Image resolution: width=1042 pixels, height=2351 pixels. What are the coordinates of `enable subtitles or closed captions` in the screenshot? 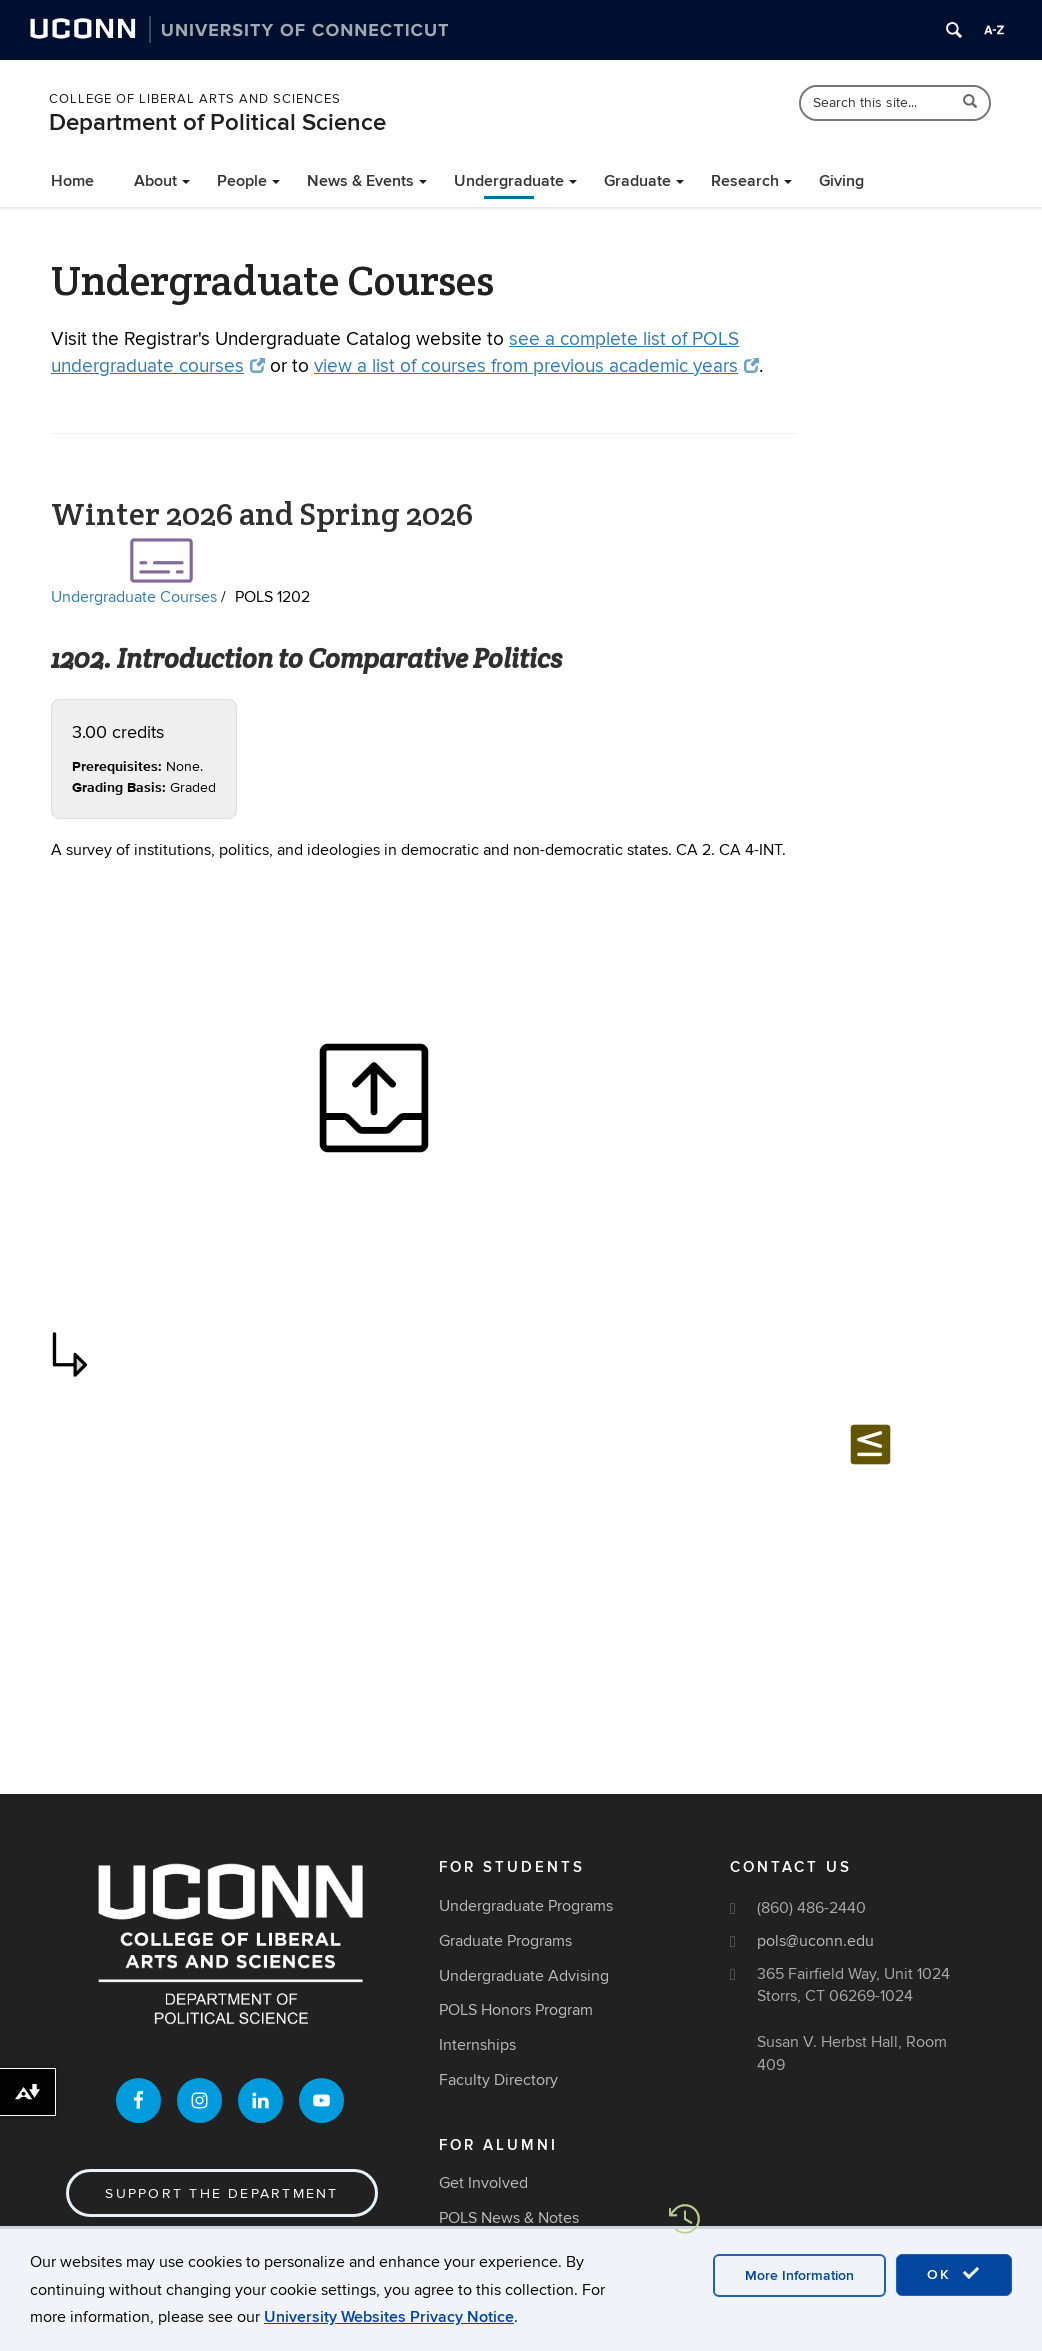 It's located at (161, 560).